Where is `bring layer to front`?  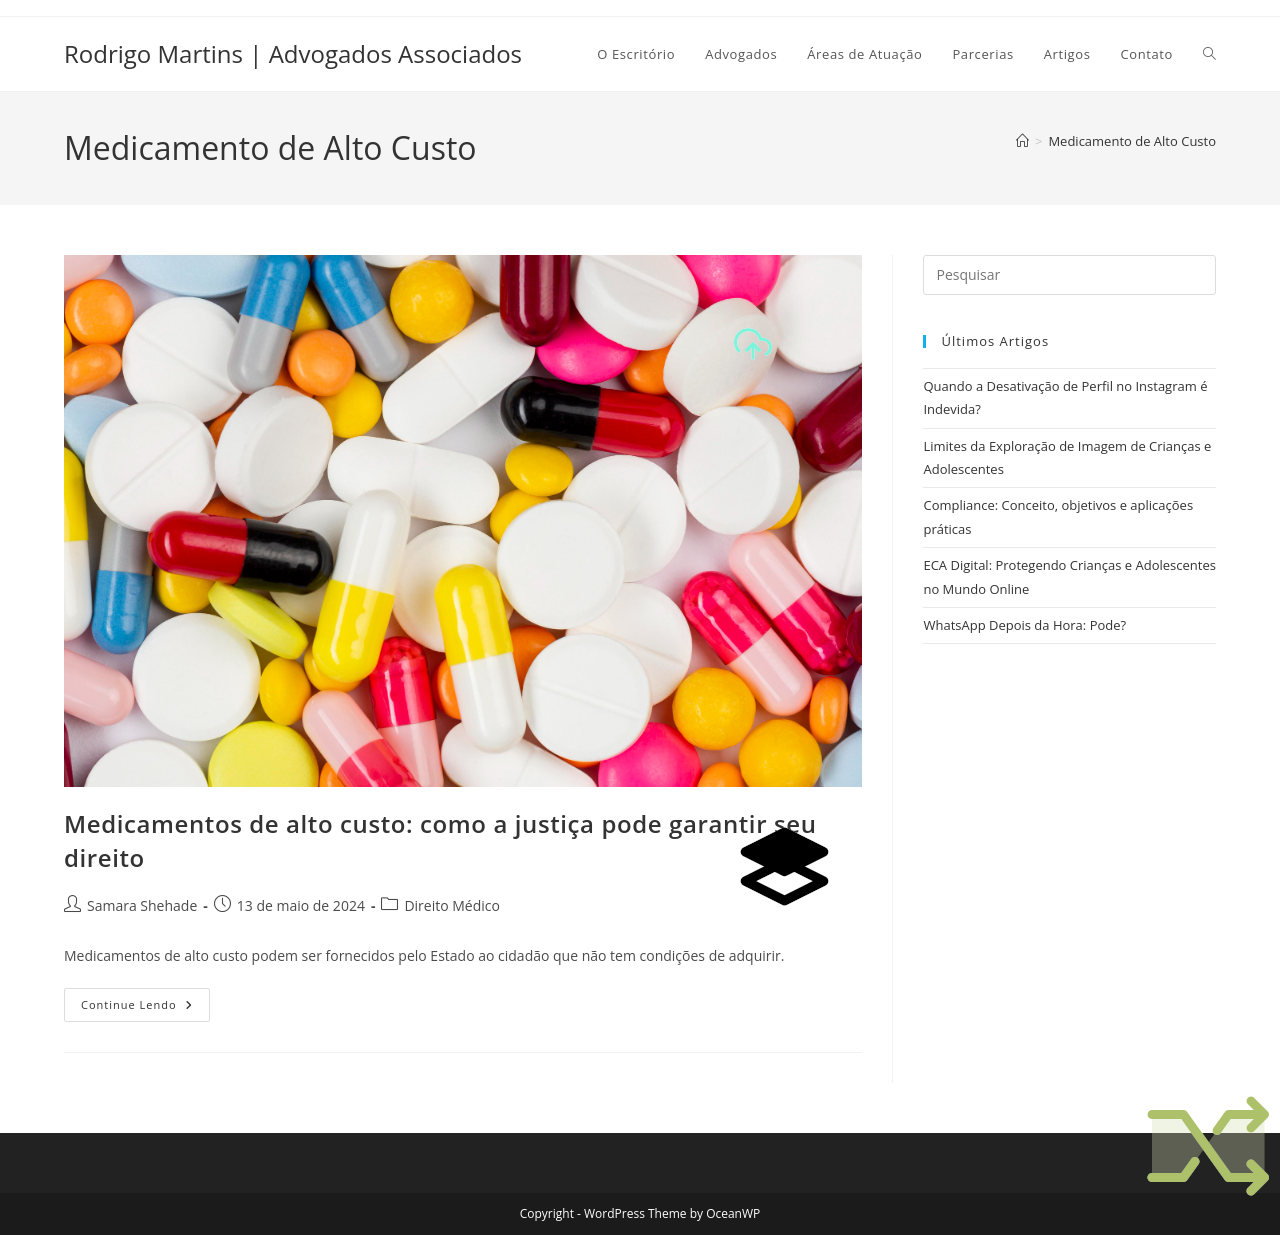
bring layer to front is located at coordinates (784, 866).